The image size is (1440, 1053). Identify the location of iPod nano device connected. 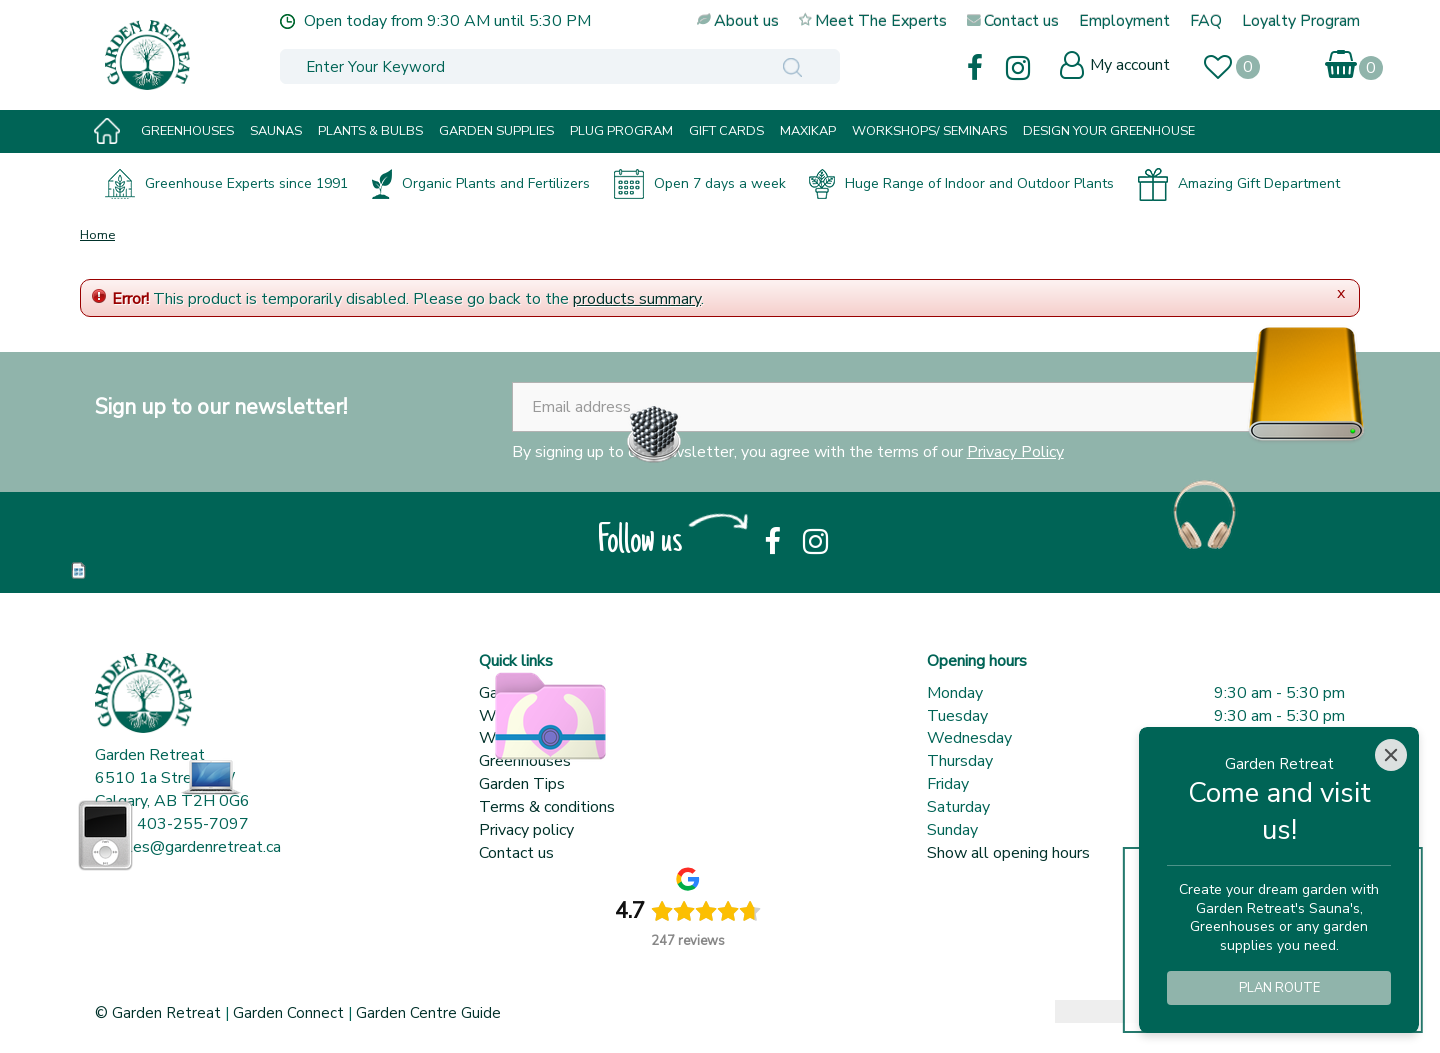
(105, 819).